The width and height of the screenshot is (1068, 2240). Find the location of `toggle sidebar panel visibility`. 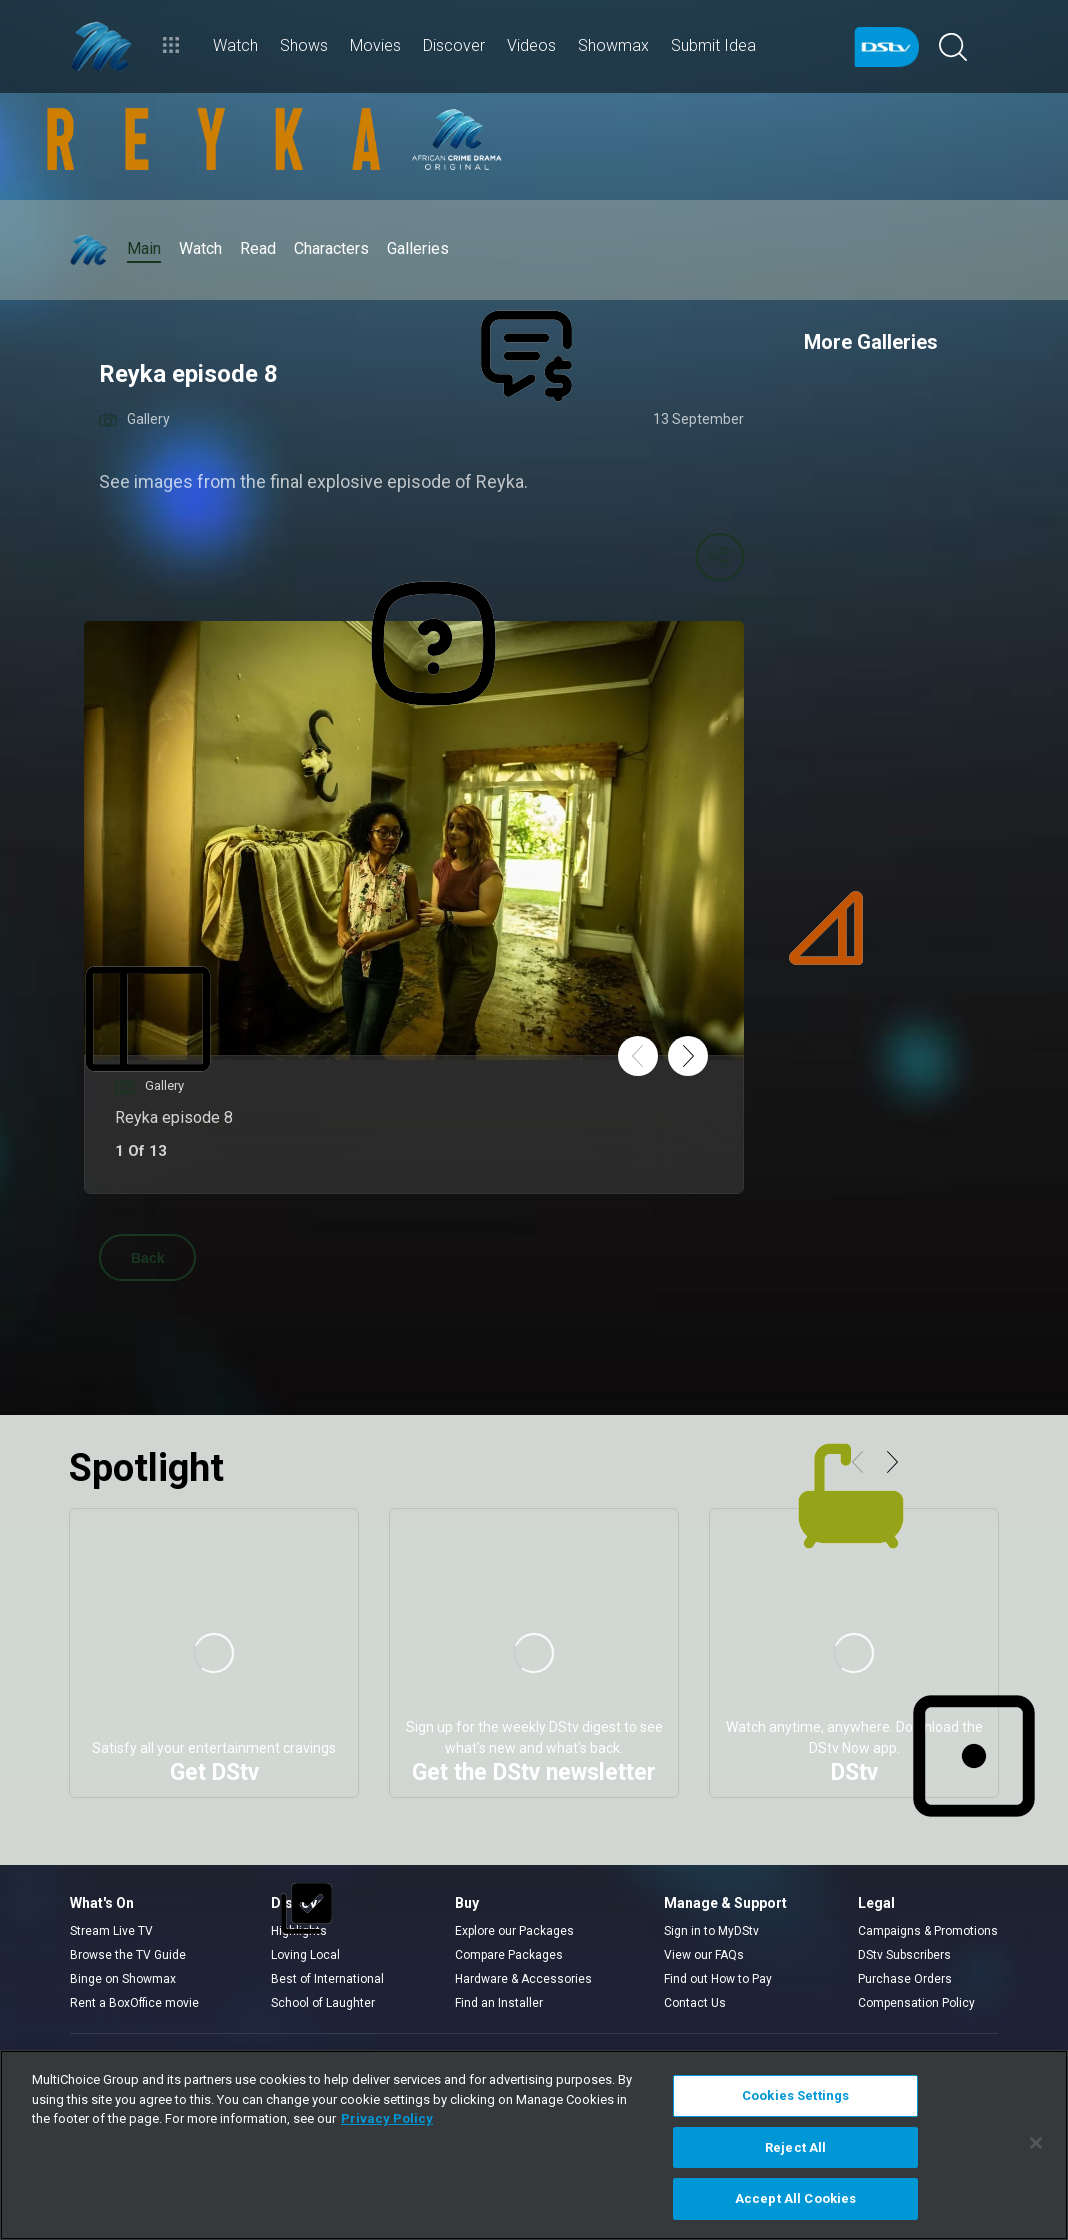

toggle sidebar panel visibility is located at coordinates (148, 1019).